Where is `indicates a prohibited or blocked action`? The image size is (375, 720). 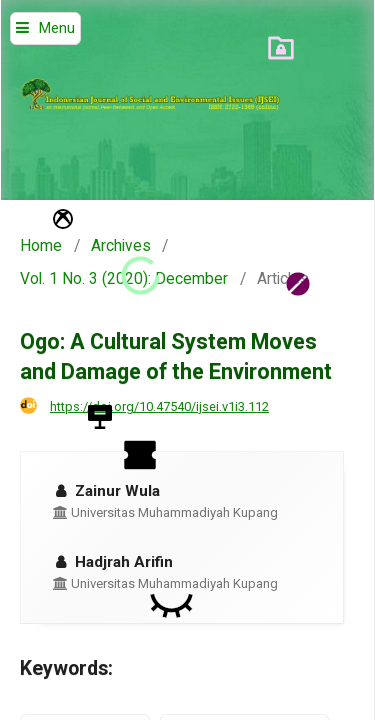
indicates a prohibited or blocked action is located at coordinates (298, 284).